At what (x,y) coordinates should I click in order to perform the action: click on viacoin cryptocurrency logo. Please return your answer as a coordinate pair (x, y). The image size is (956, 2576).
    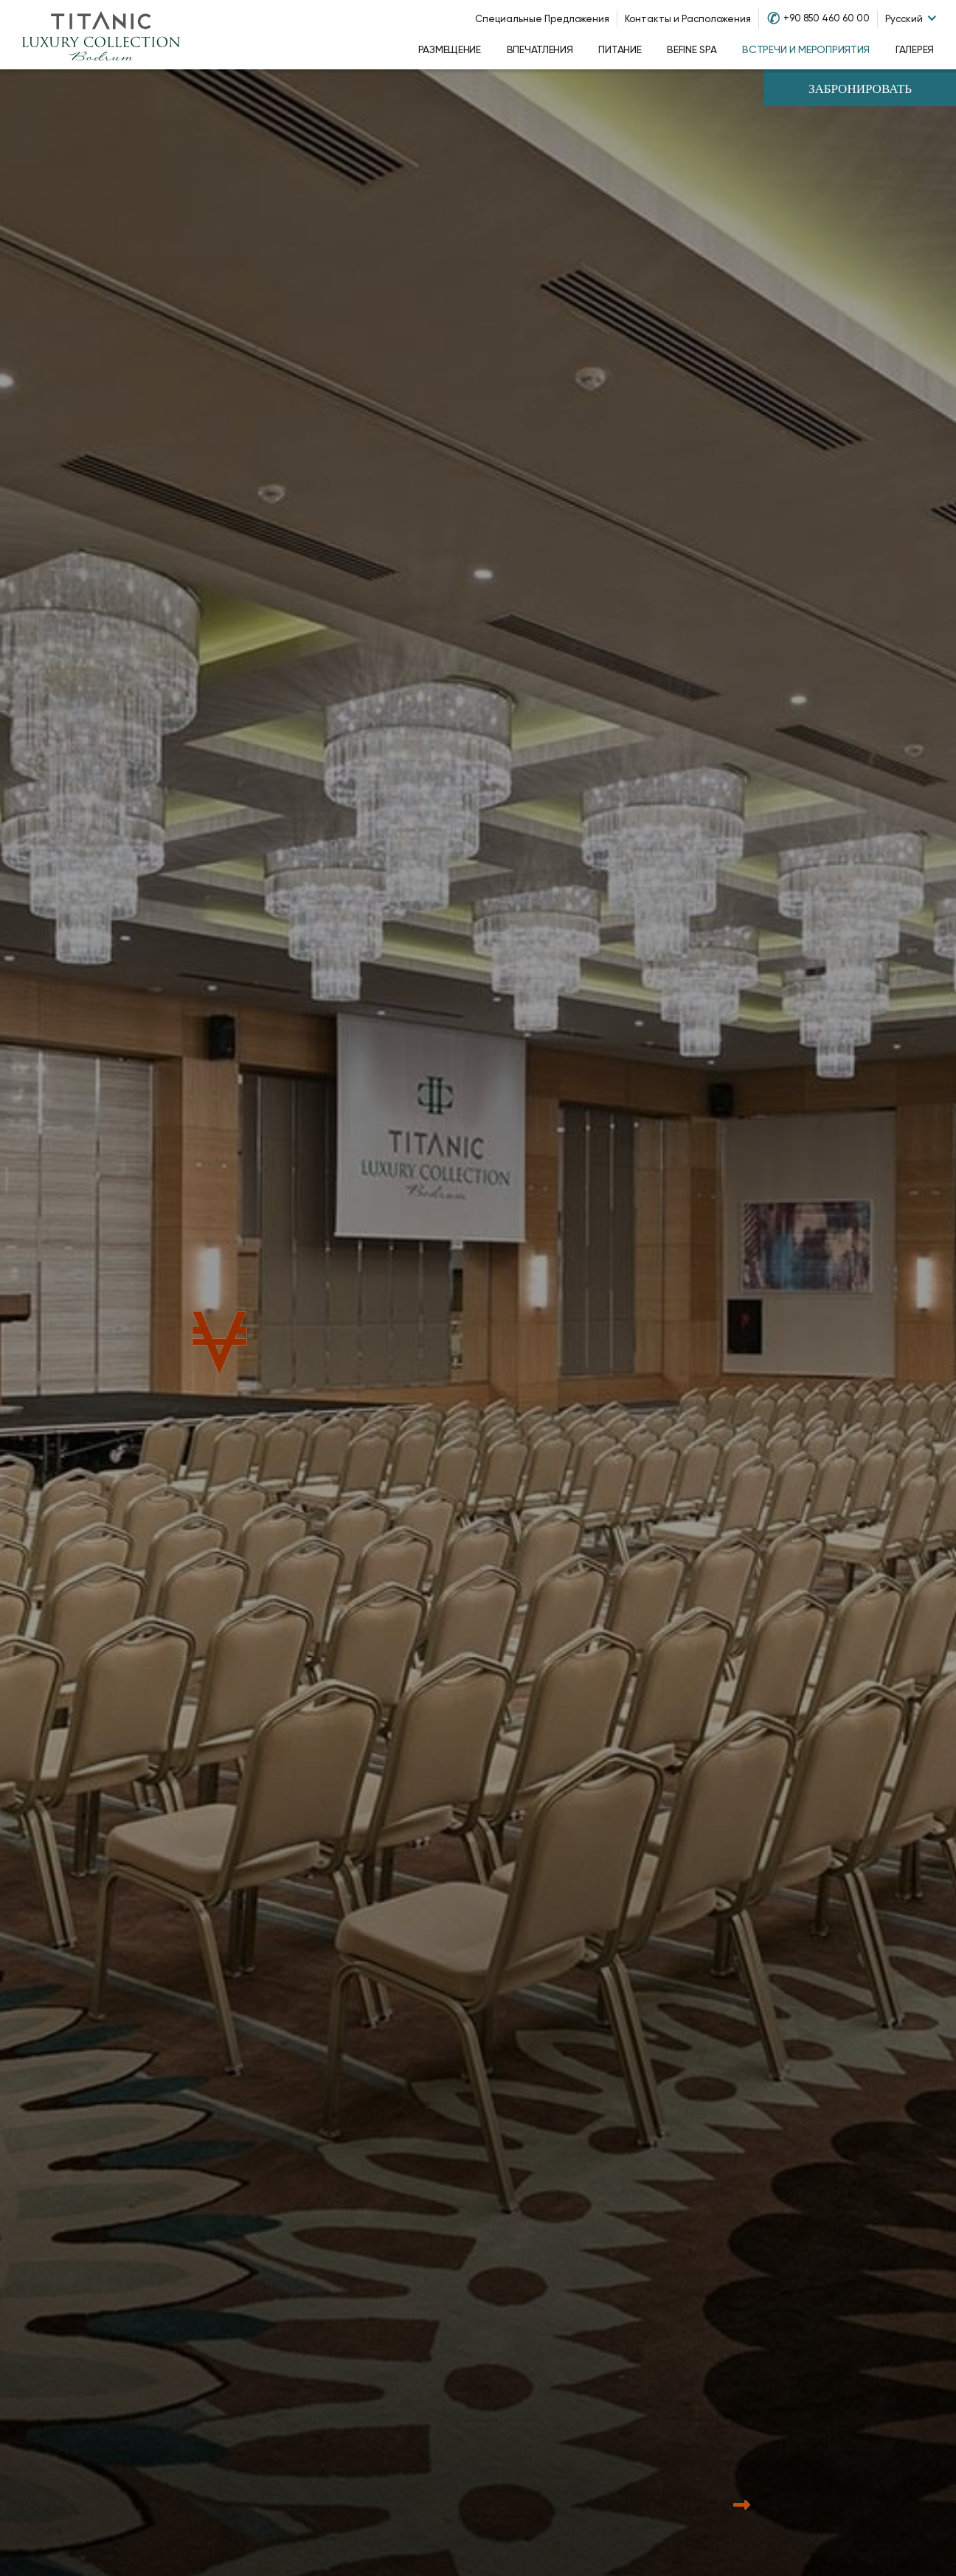
    Looking at the image, I should click on (219, 1343).